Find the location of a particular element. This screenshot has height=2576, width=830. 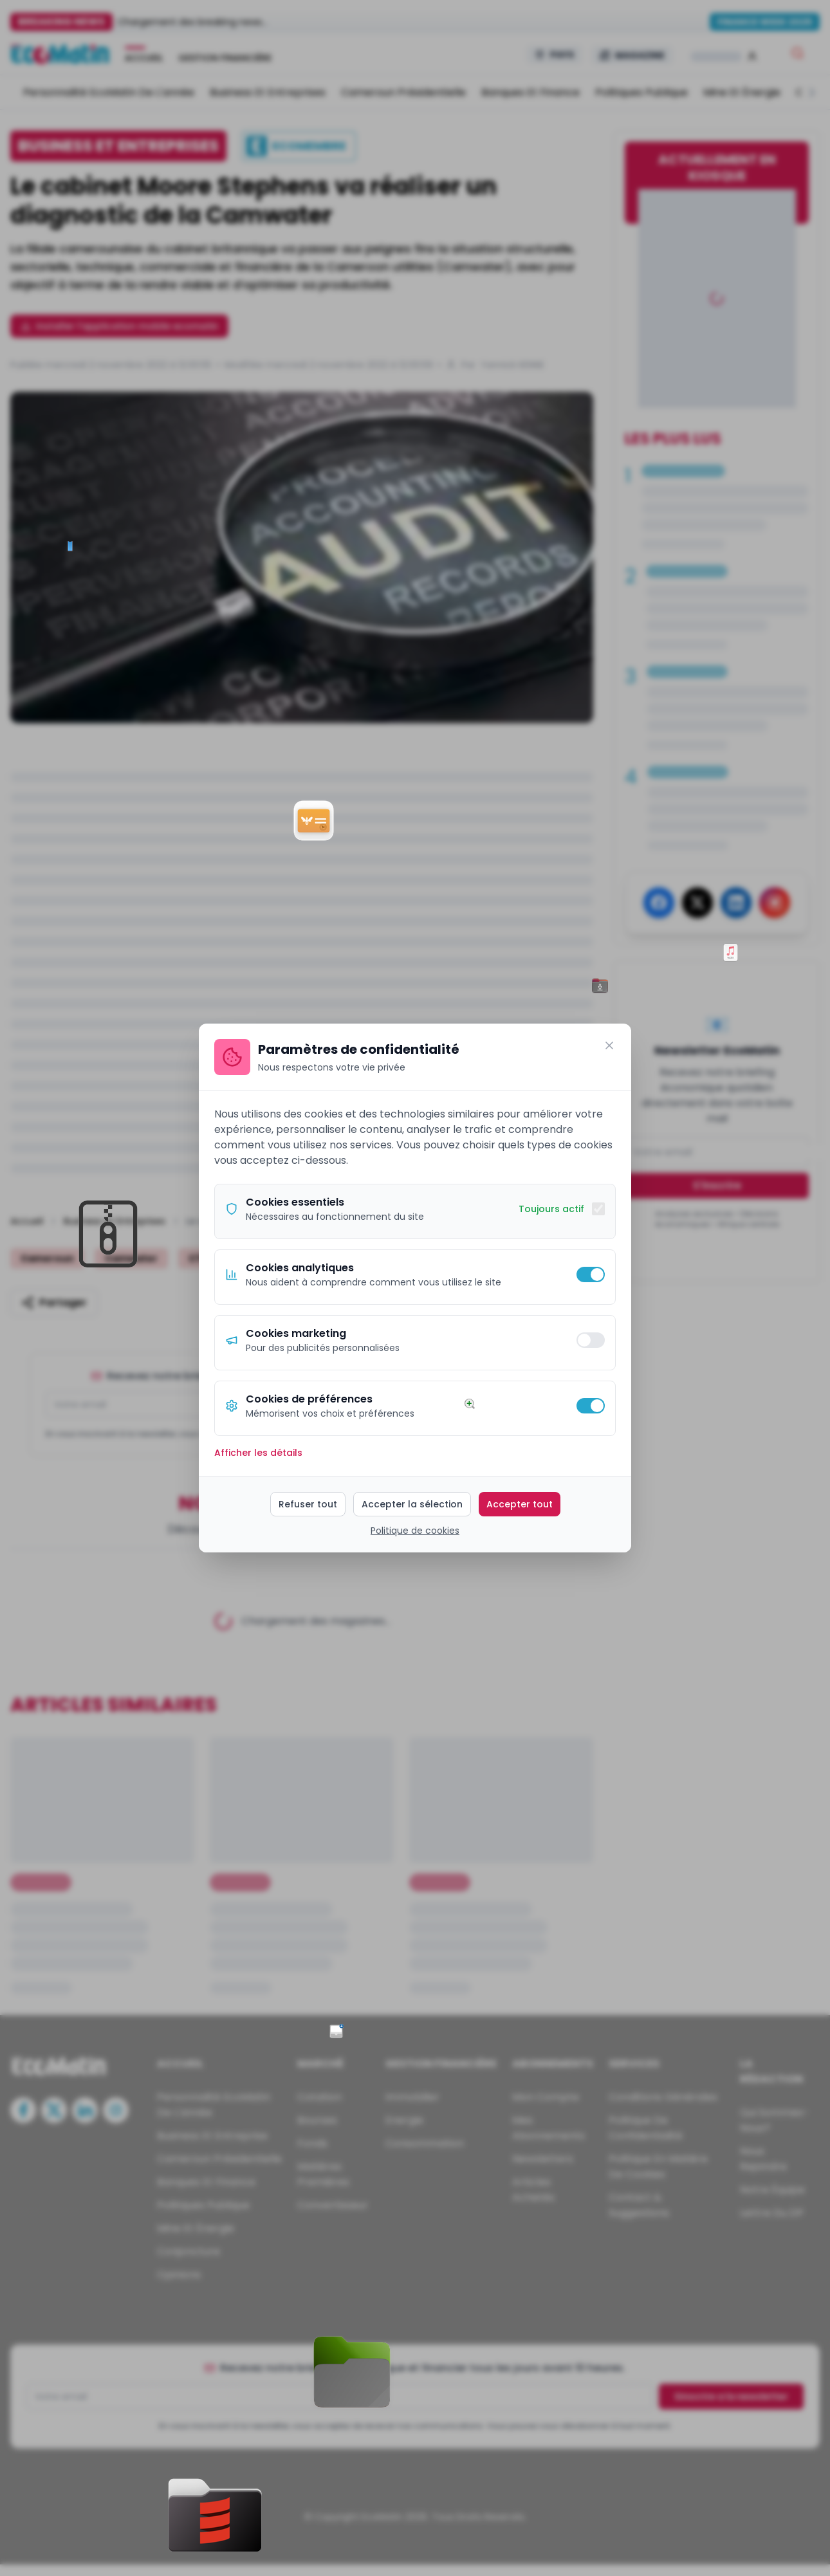

zoom to fit content in view is located at coordinates (470, 1404).